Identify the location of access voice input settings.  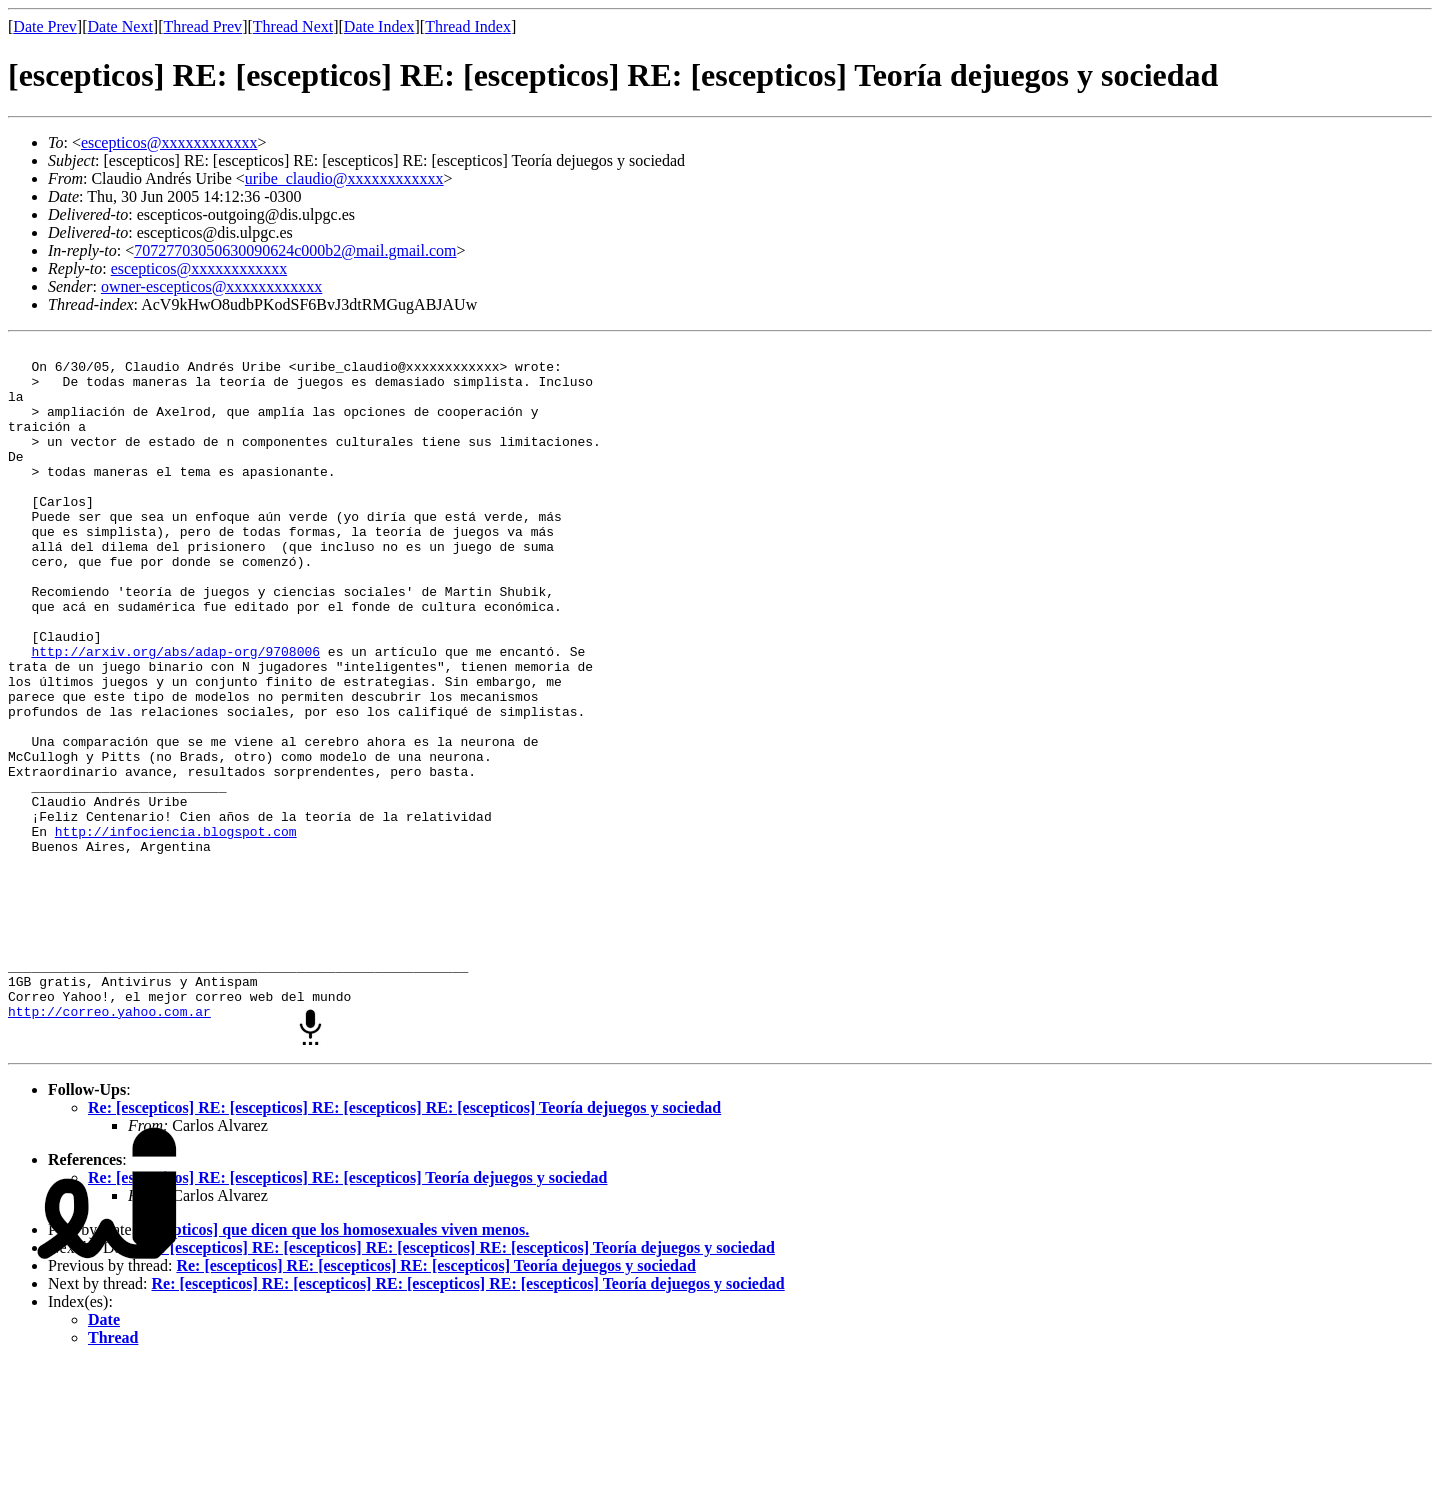
(310, 1026).